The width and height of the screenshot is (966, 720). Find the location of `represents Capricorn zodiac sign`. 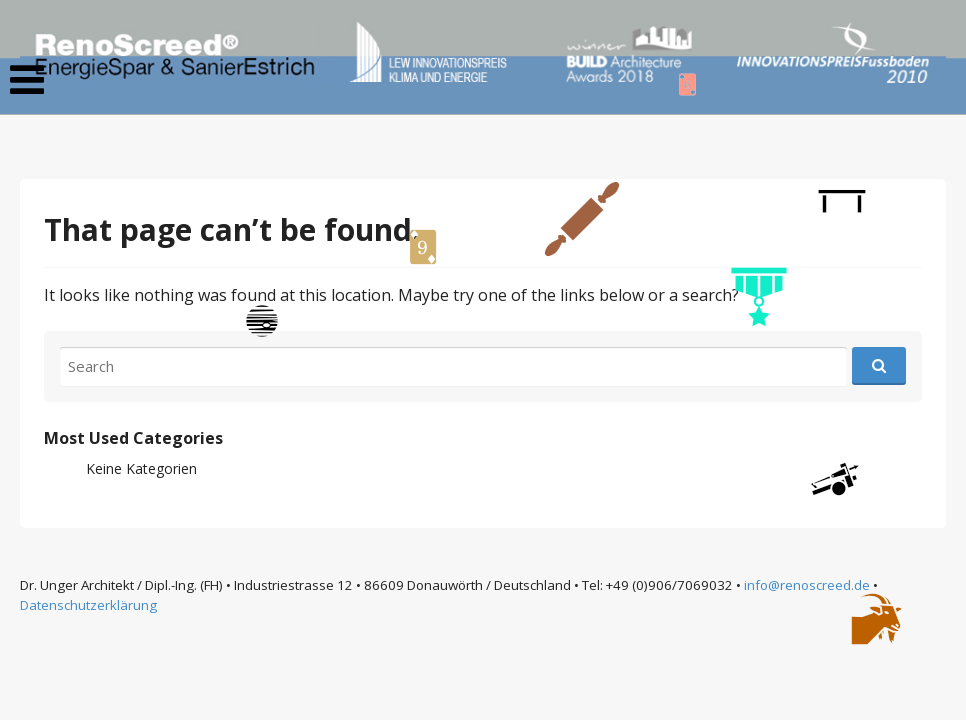

represents Capricorn zodiac sign is located at coordinates (878, 618).